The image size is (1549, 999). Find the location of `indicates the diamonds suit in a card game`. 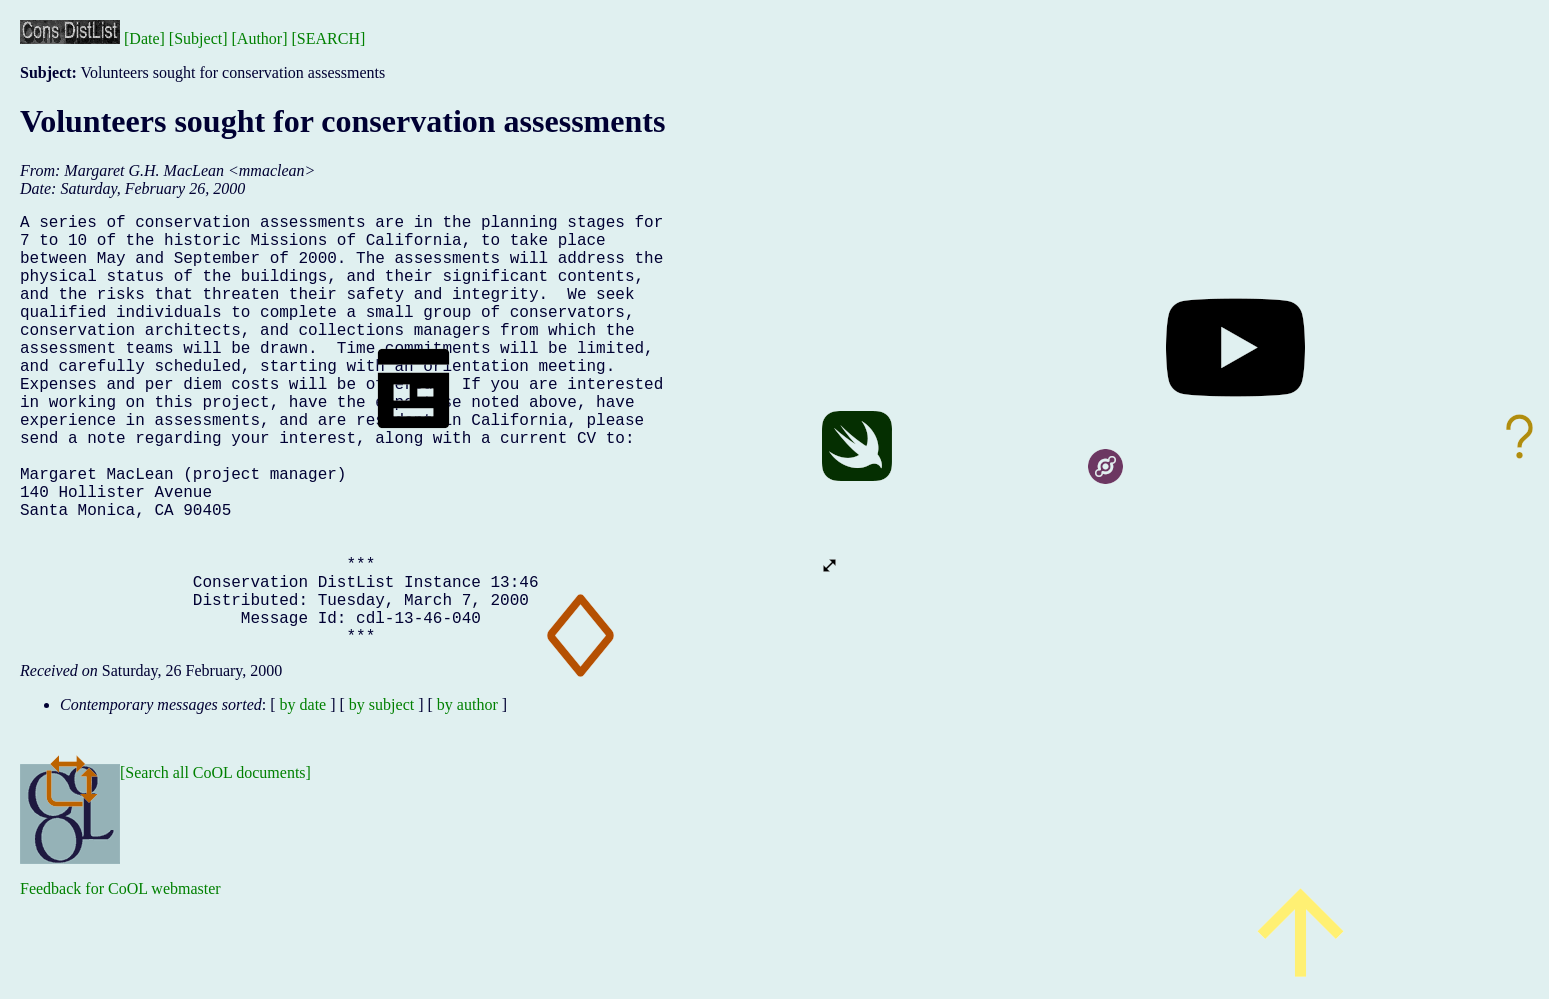

indicates the diamonds suit in a card game is located at coordinates (580, 635).